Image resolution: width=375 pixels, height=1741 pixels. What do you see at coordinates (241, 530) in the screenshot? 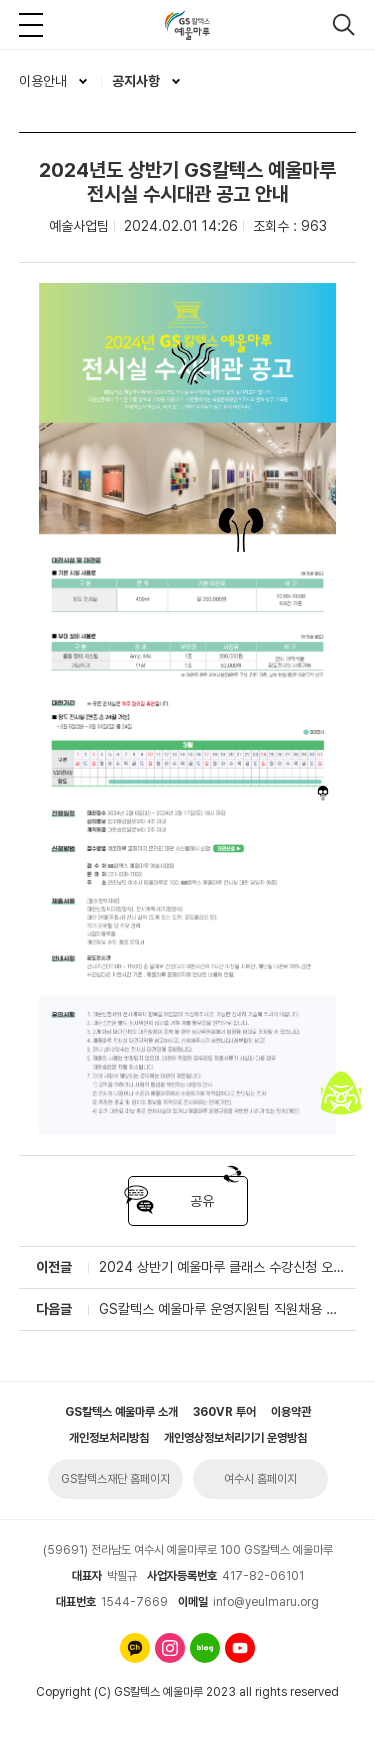
I see `view kidney health information` at bounding box center [241, 530].